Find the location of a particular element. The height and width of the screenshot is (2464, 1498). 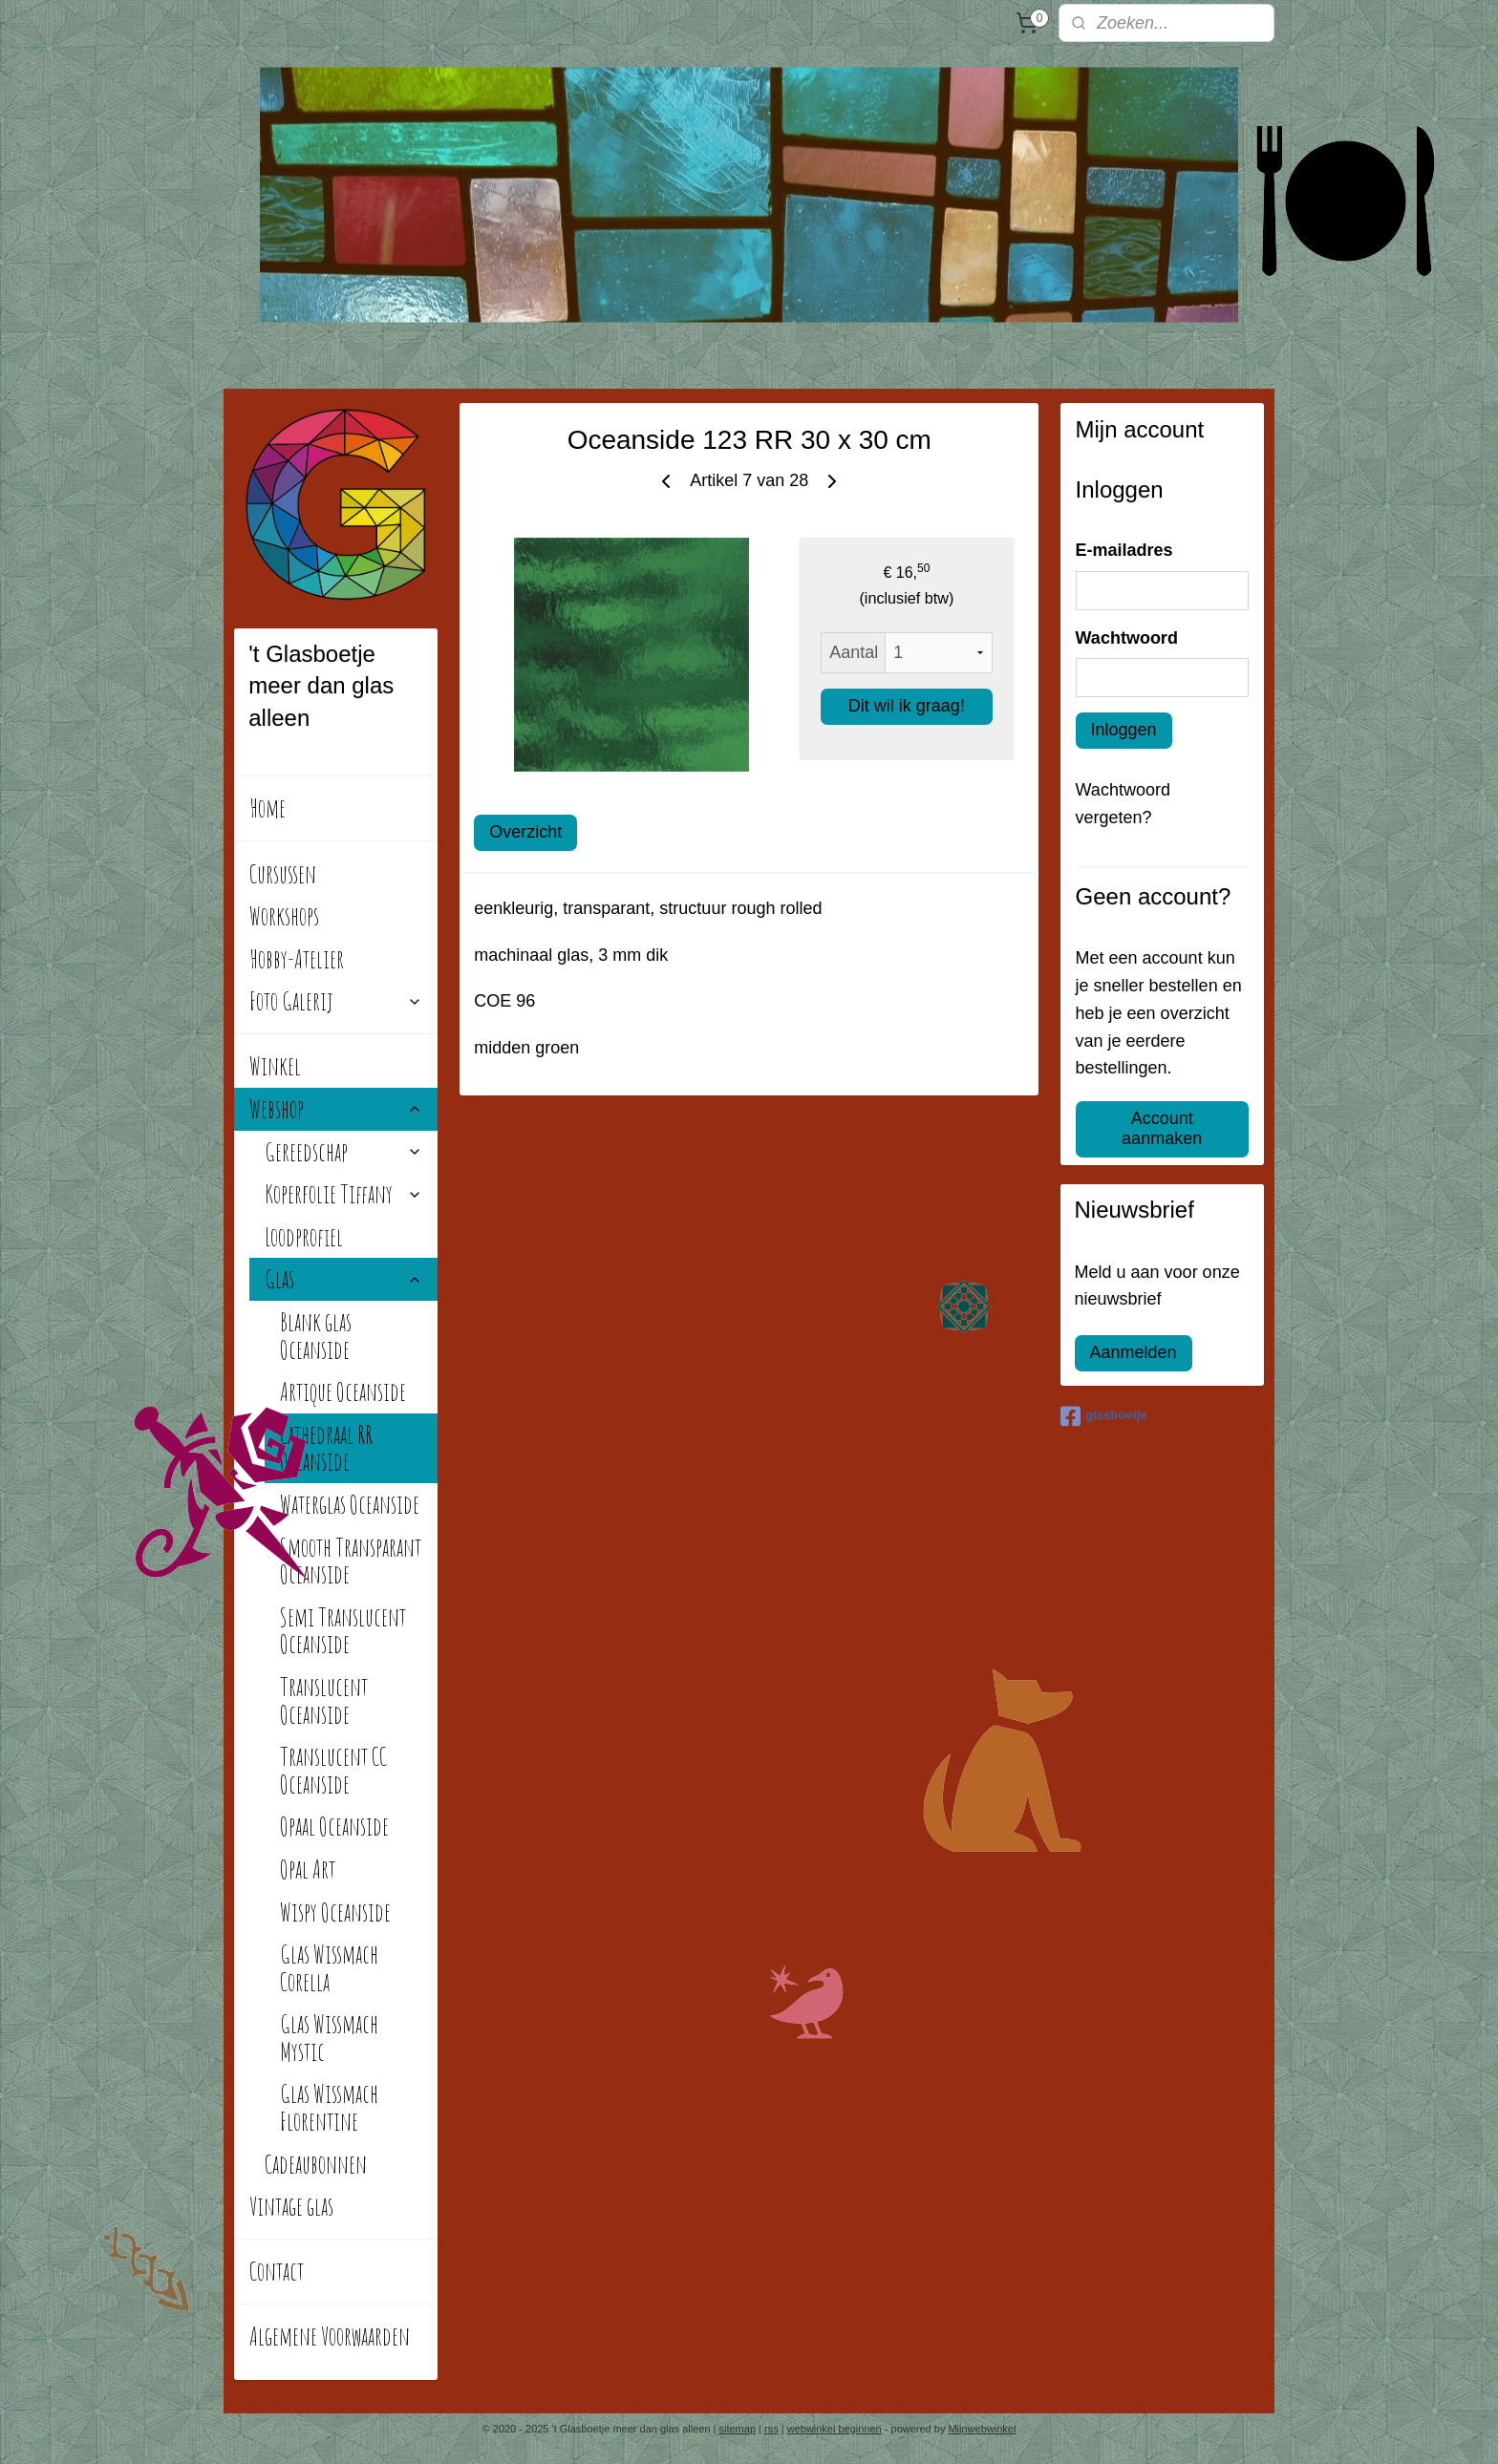

select rogue or assassin character class is located at coordinates (221, 1493).